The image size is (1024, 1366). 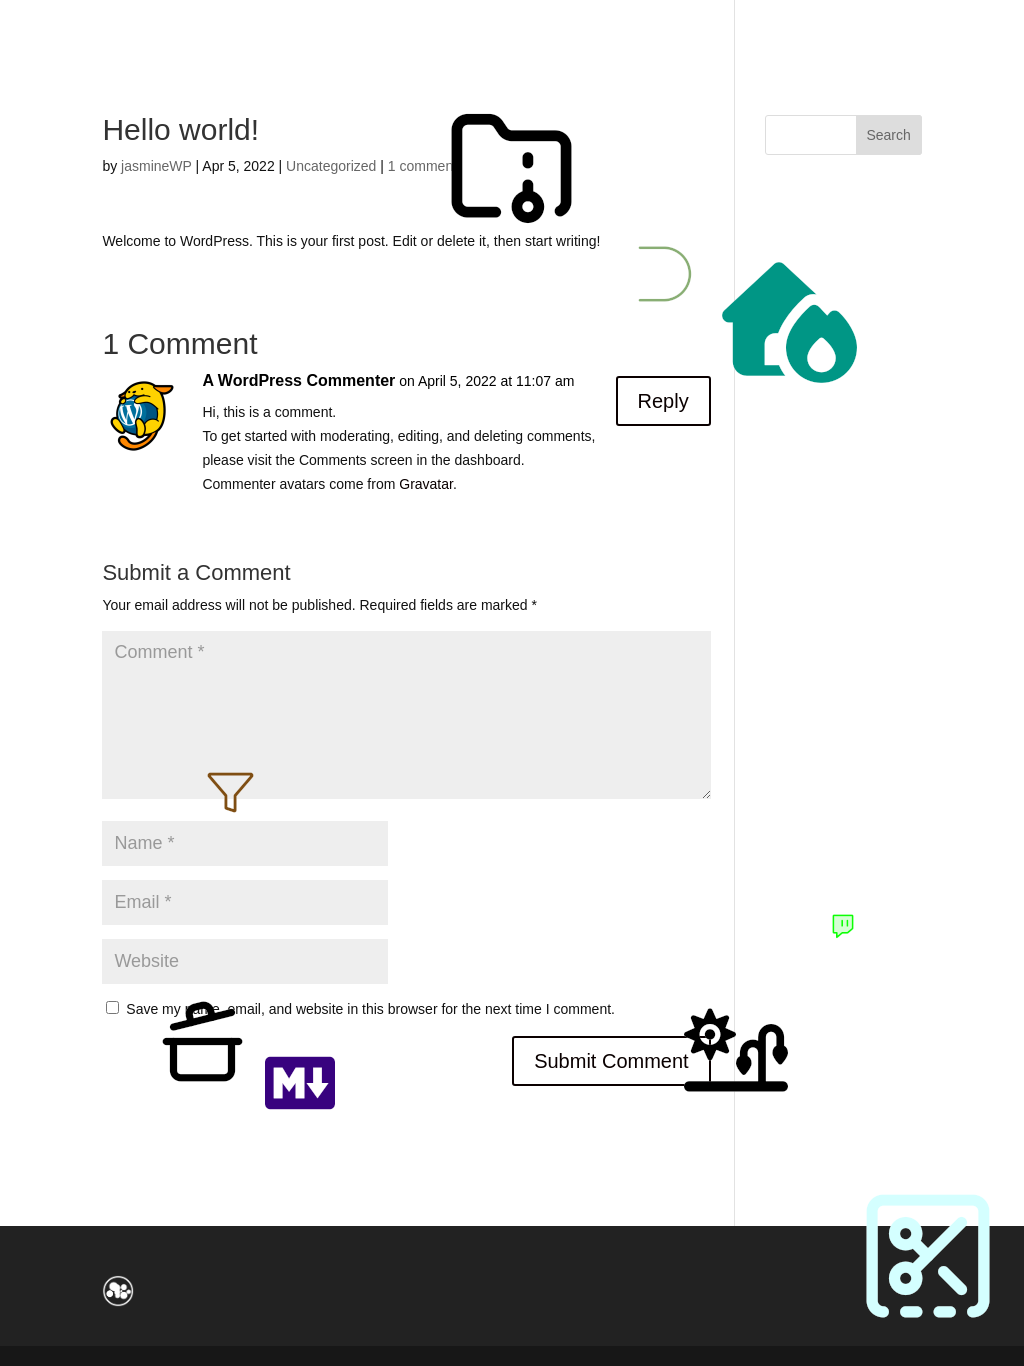 What do you see at coordinates (736, 1050) in the screenshot?
I see `indicates drought or dry weather conditions` at bounding box center [736, 1050].